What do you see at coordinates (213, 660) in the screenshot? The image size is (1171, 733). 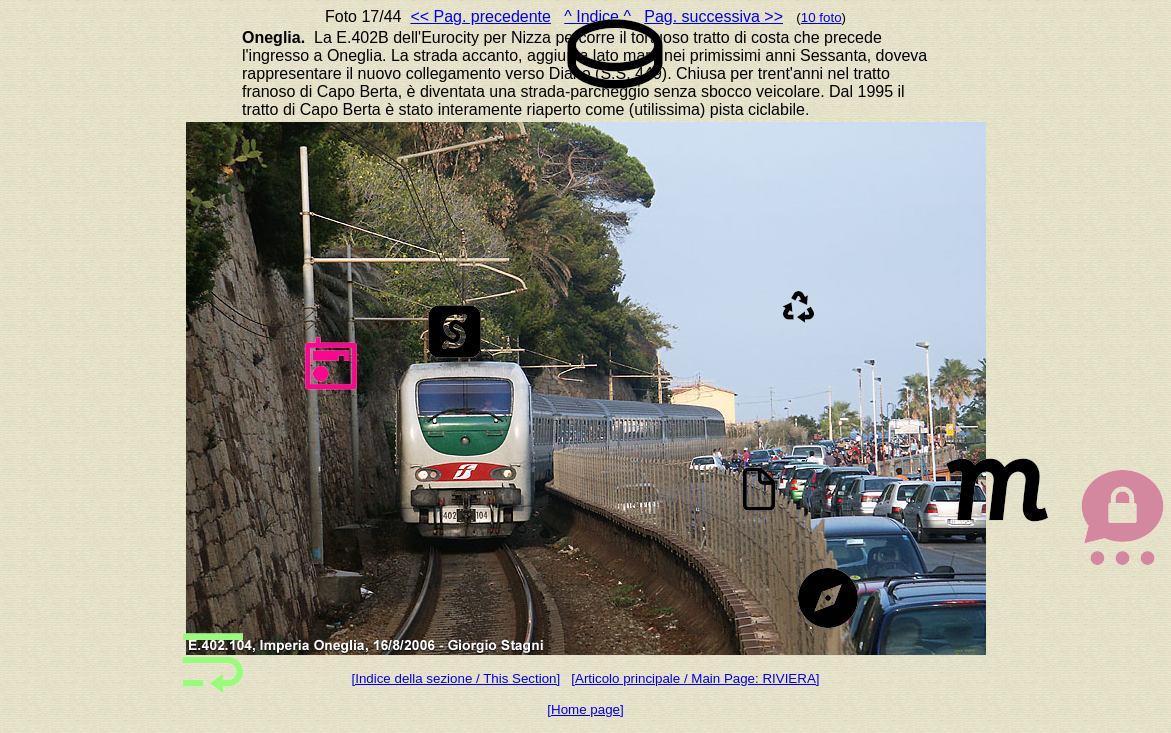 I see `toggle text wrapping in editor` at bounding box center [213, 660].